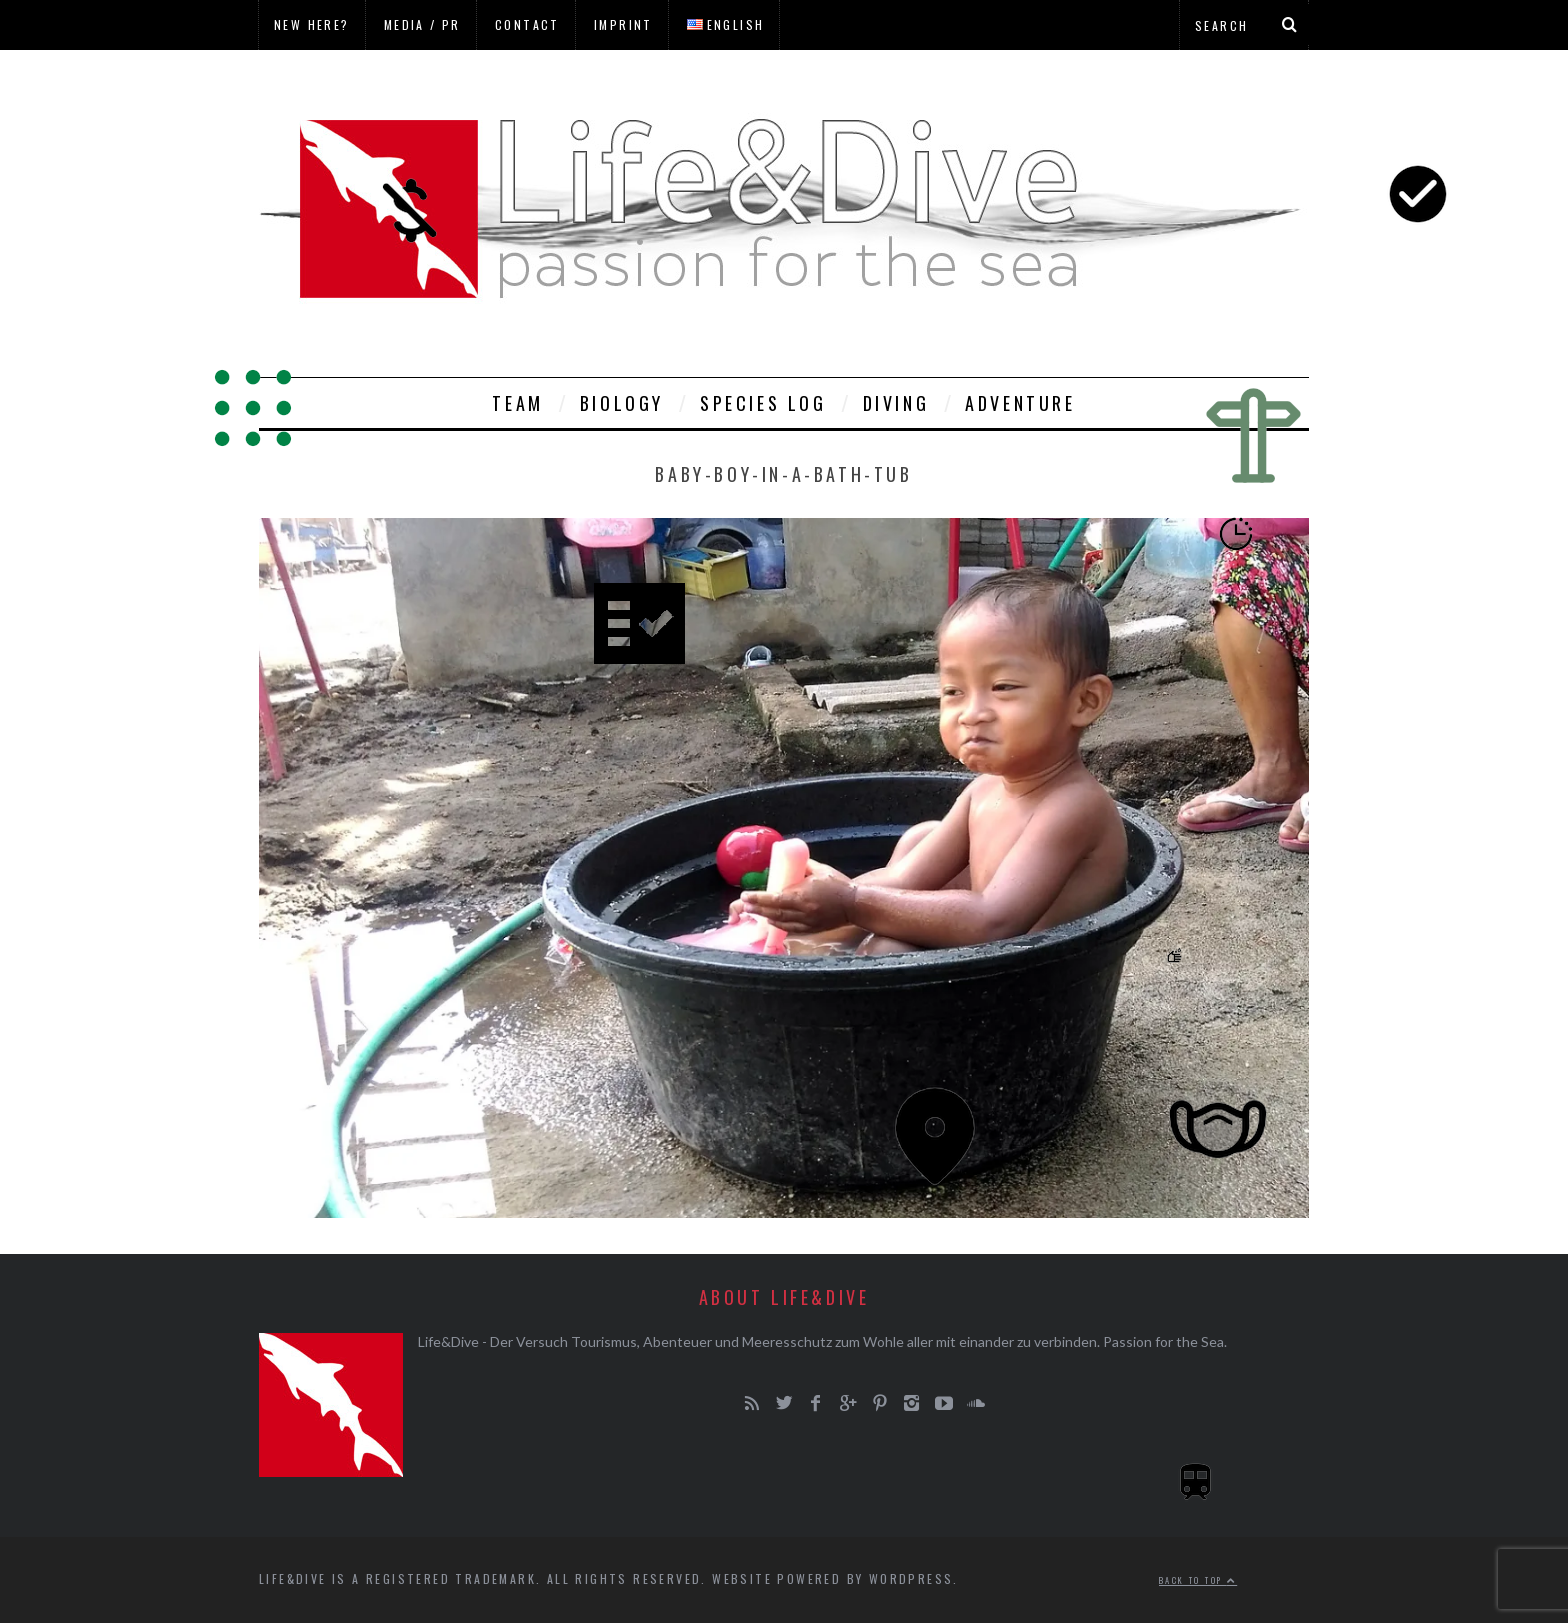 This screenshot has height=1623, width=1568. What do you see at coordinates (1218, 1129) in the screenshot?
I see `indicates face mask required` at bounding box center [1218, 1129].